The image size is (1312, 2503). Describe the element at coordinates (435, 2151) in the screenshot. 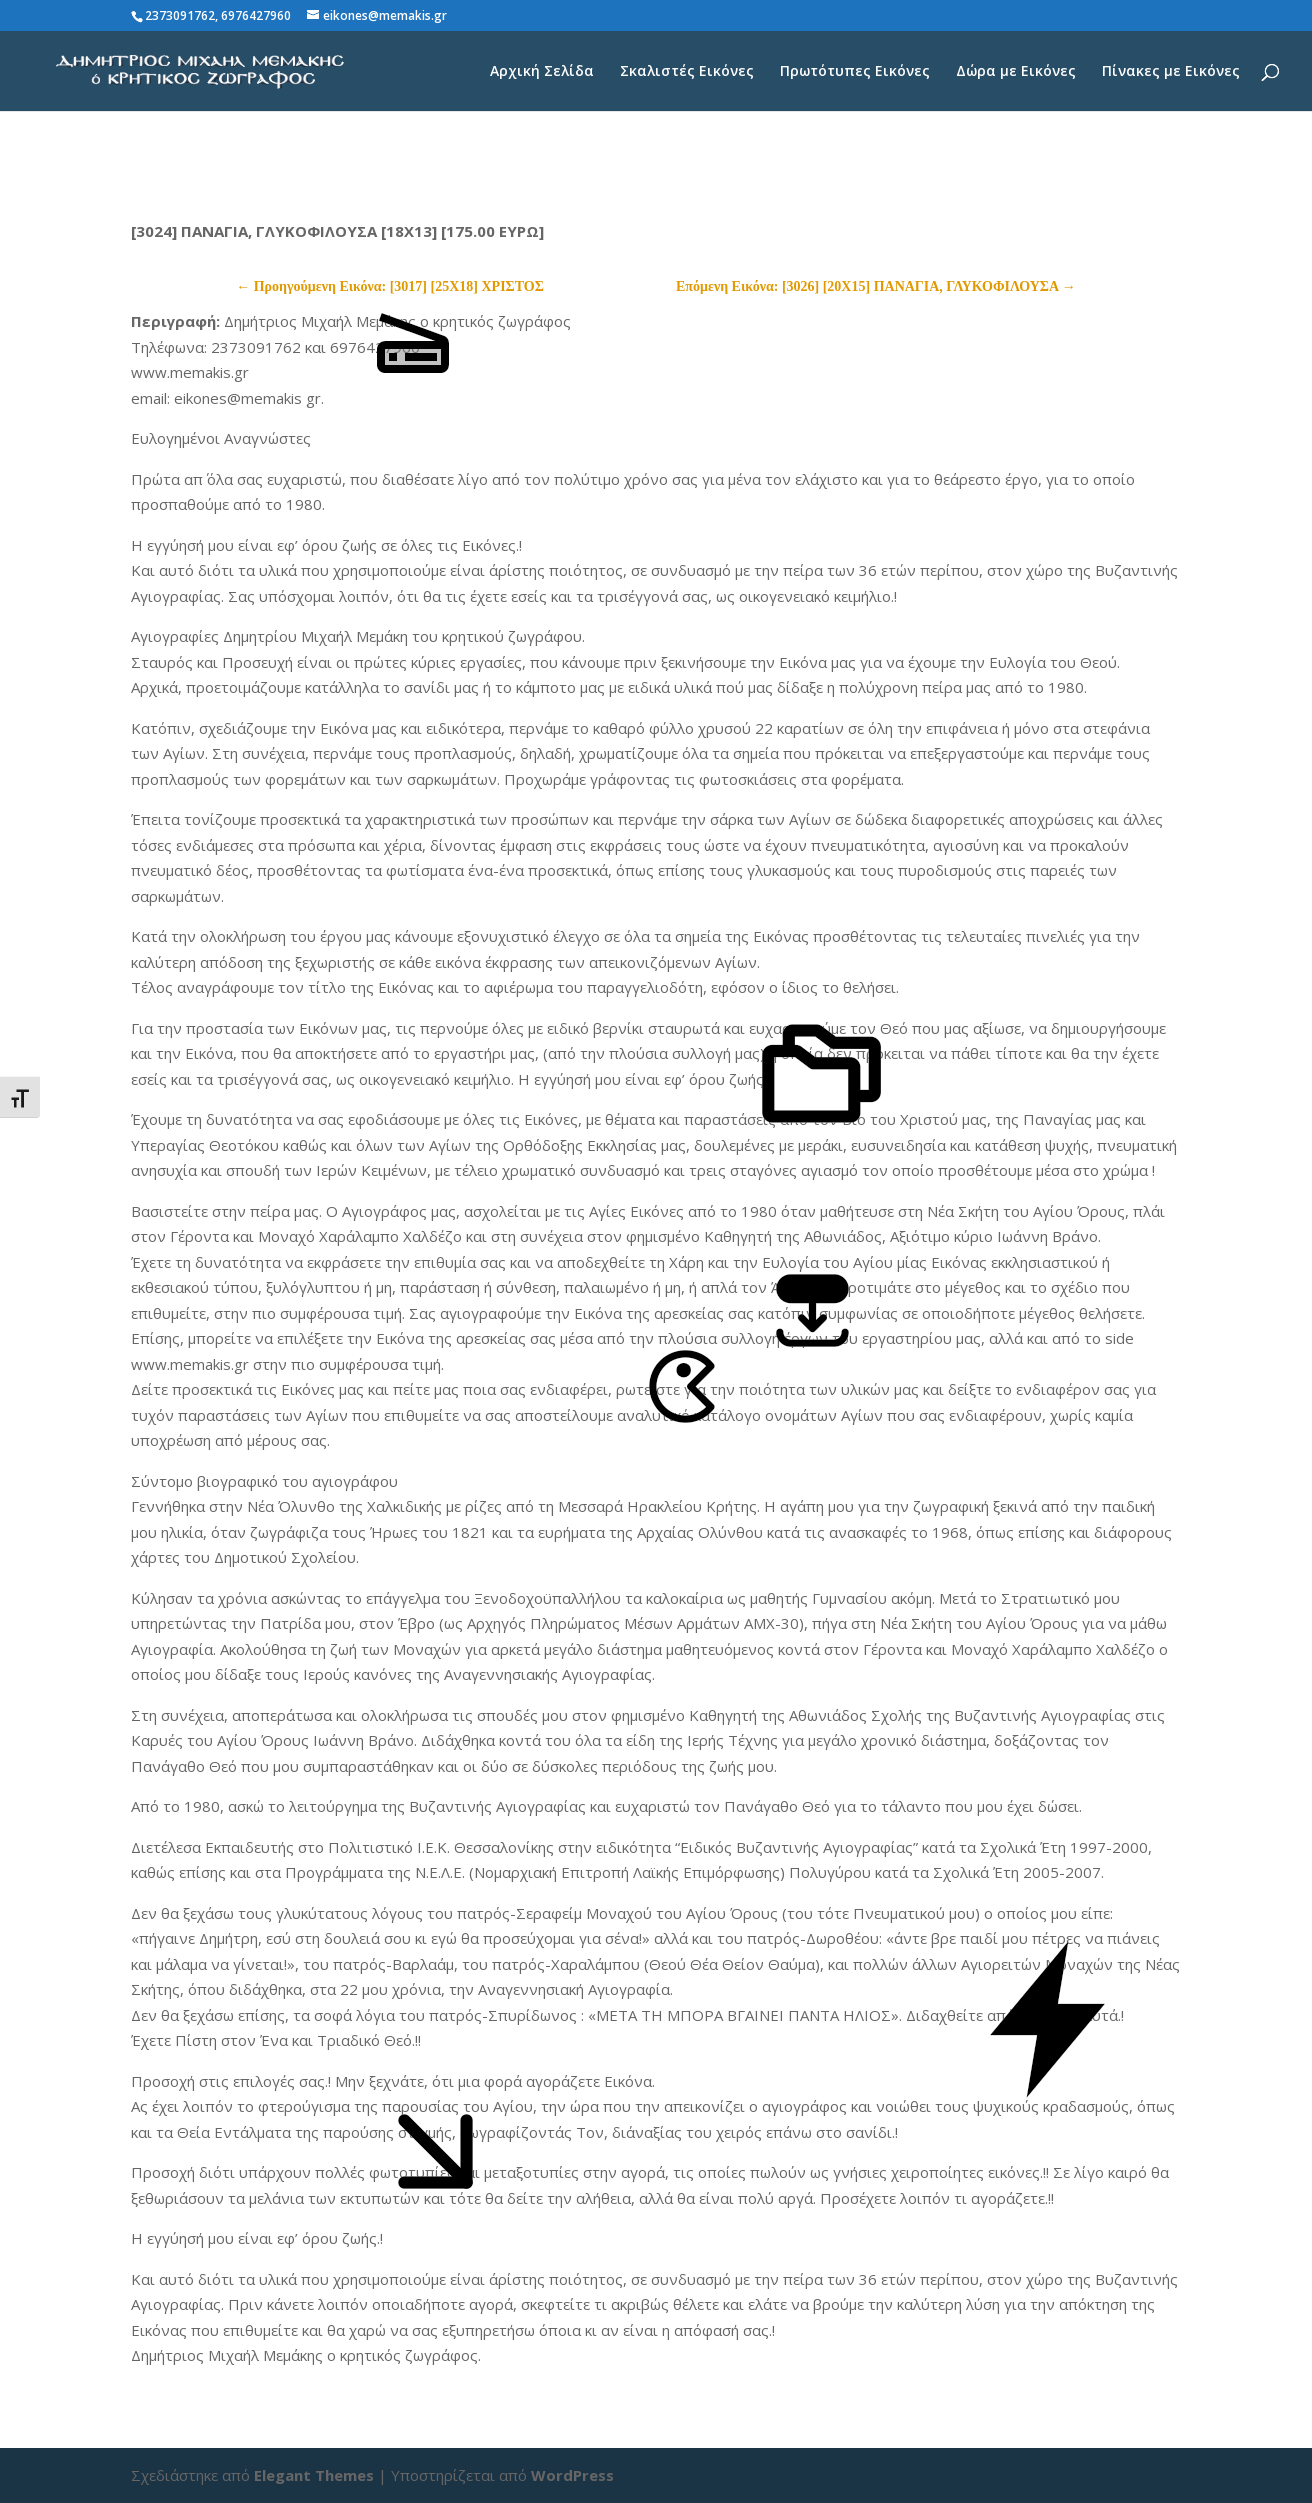

I see `navigate to the next item diagonally` at that location.